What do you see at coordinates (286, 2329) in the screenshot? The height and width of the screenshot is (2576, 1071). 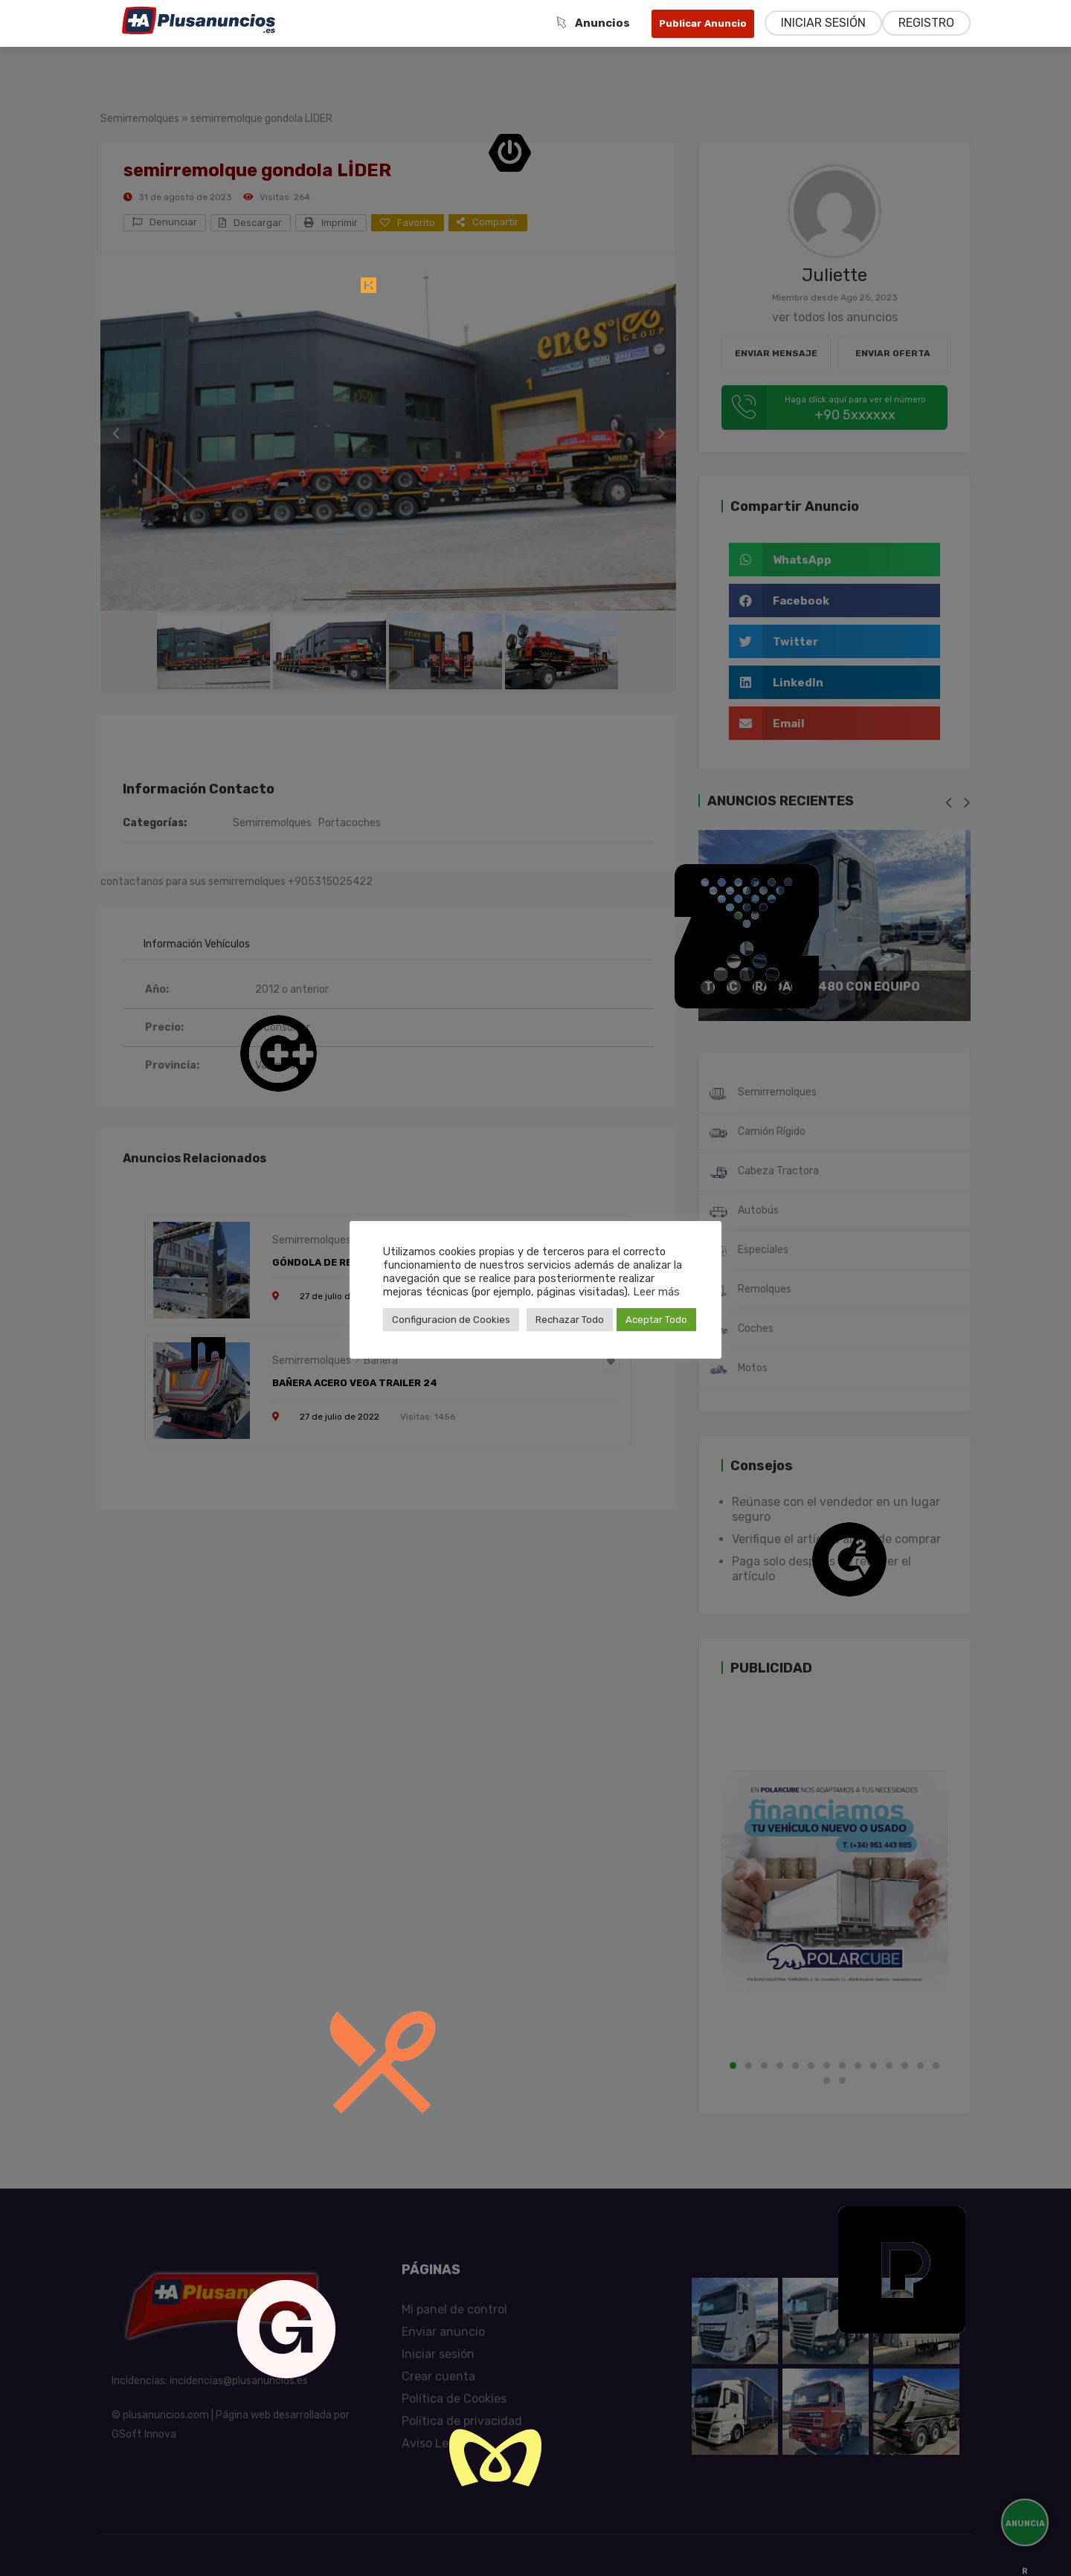 I see `link to gumroad store or profile` at bounding box center [286, 2329].